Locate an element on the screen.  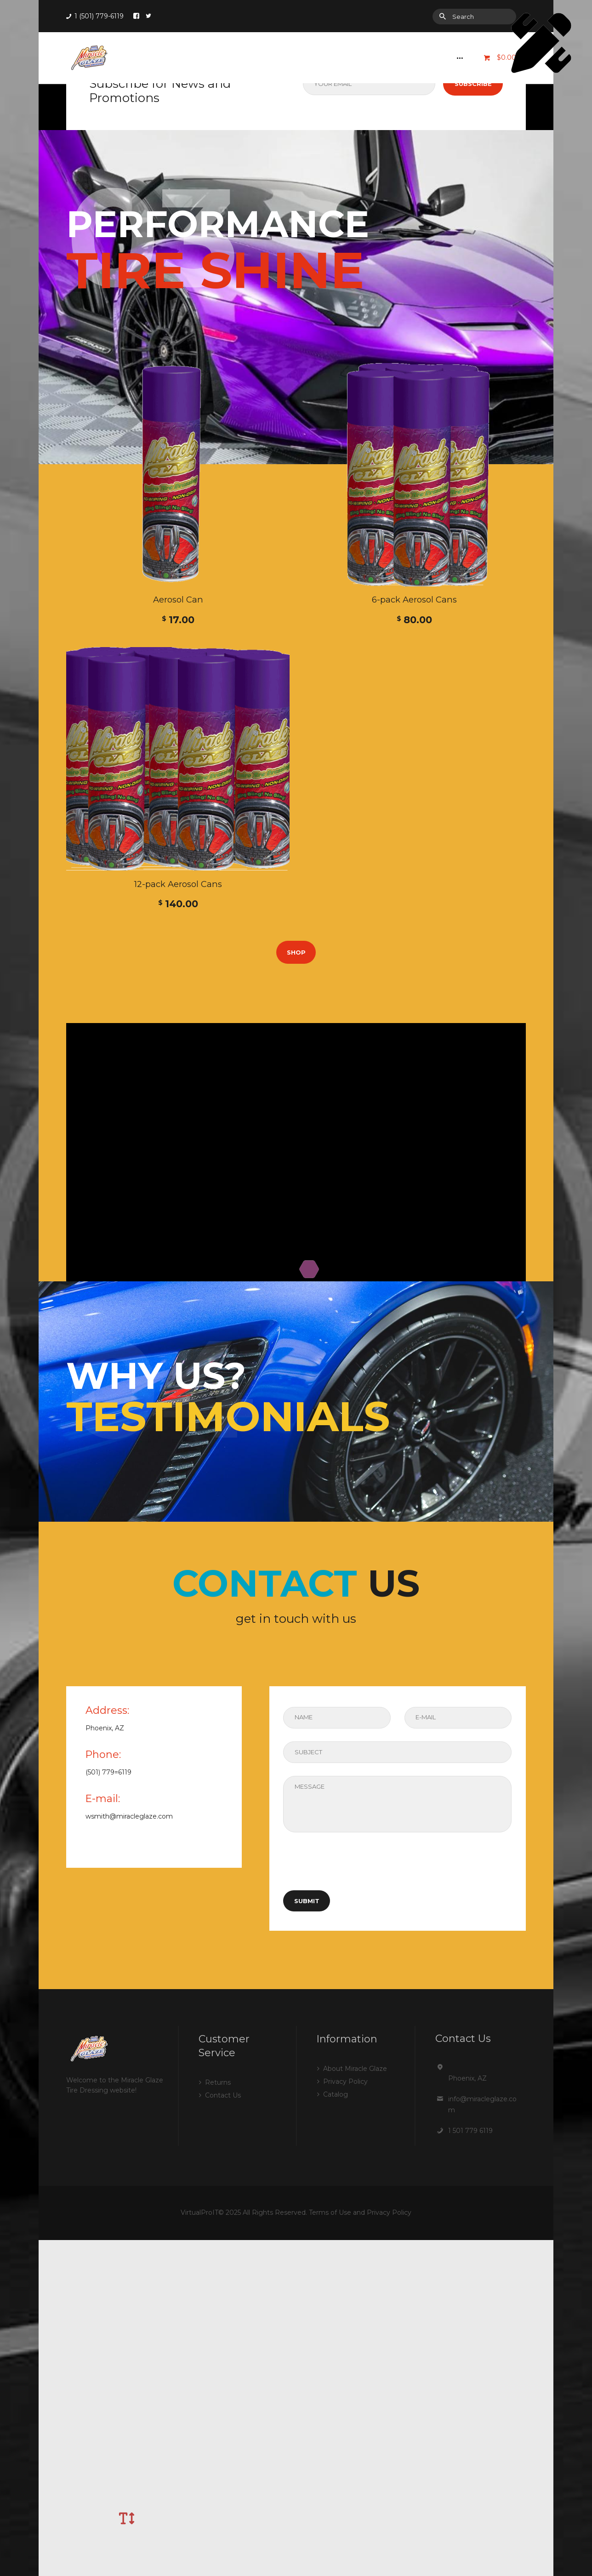
adjust text height or line spacing is located at coordinates (126, 2518).